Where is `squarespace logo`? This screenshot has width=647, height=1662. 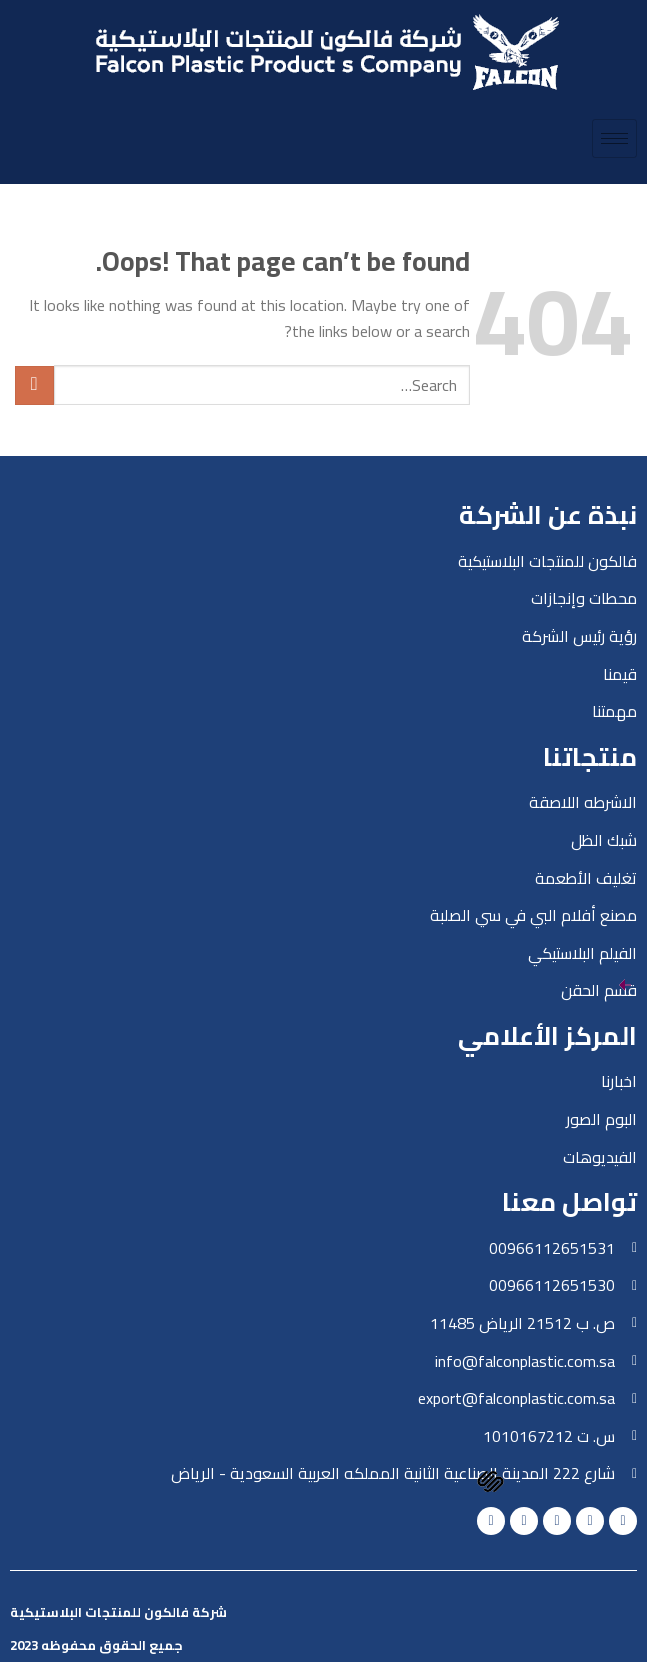
squarespace logo is located at coordinates (490, 1481).